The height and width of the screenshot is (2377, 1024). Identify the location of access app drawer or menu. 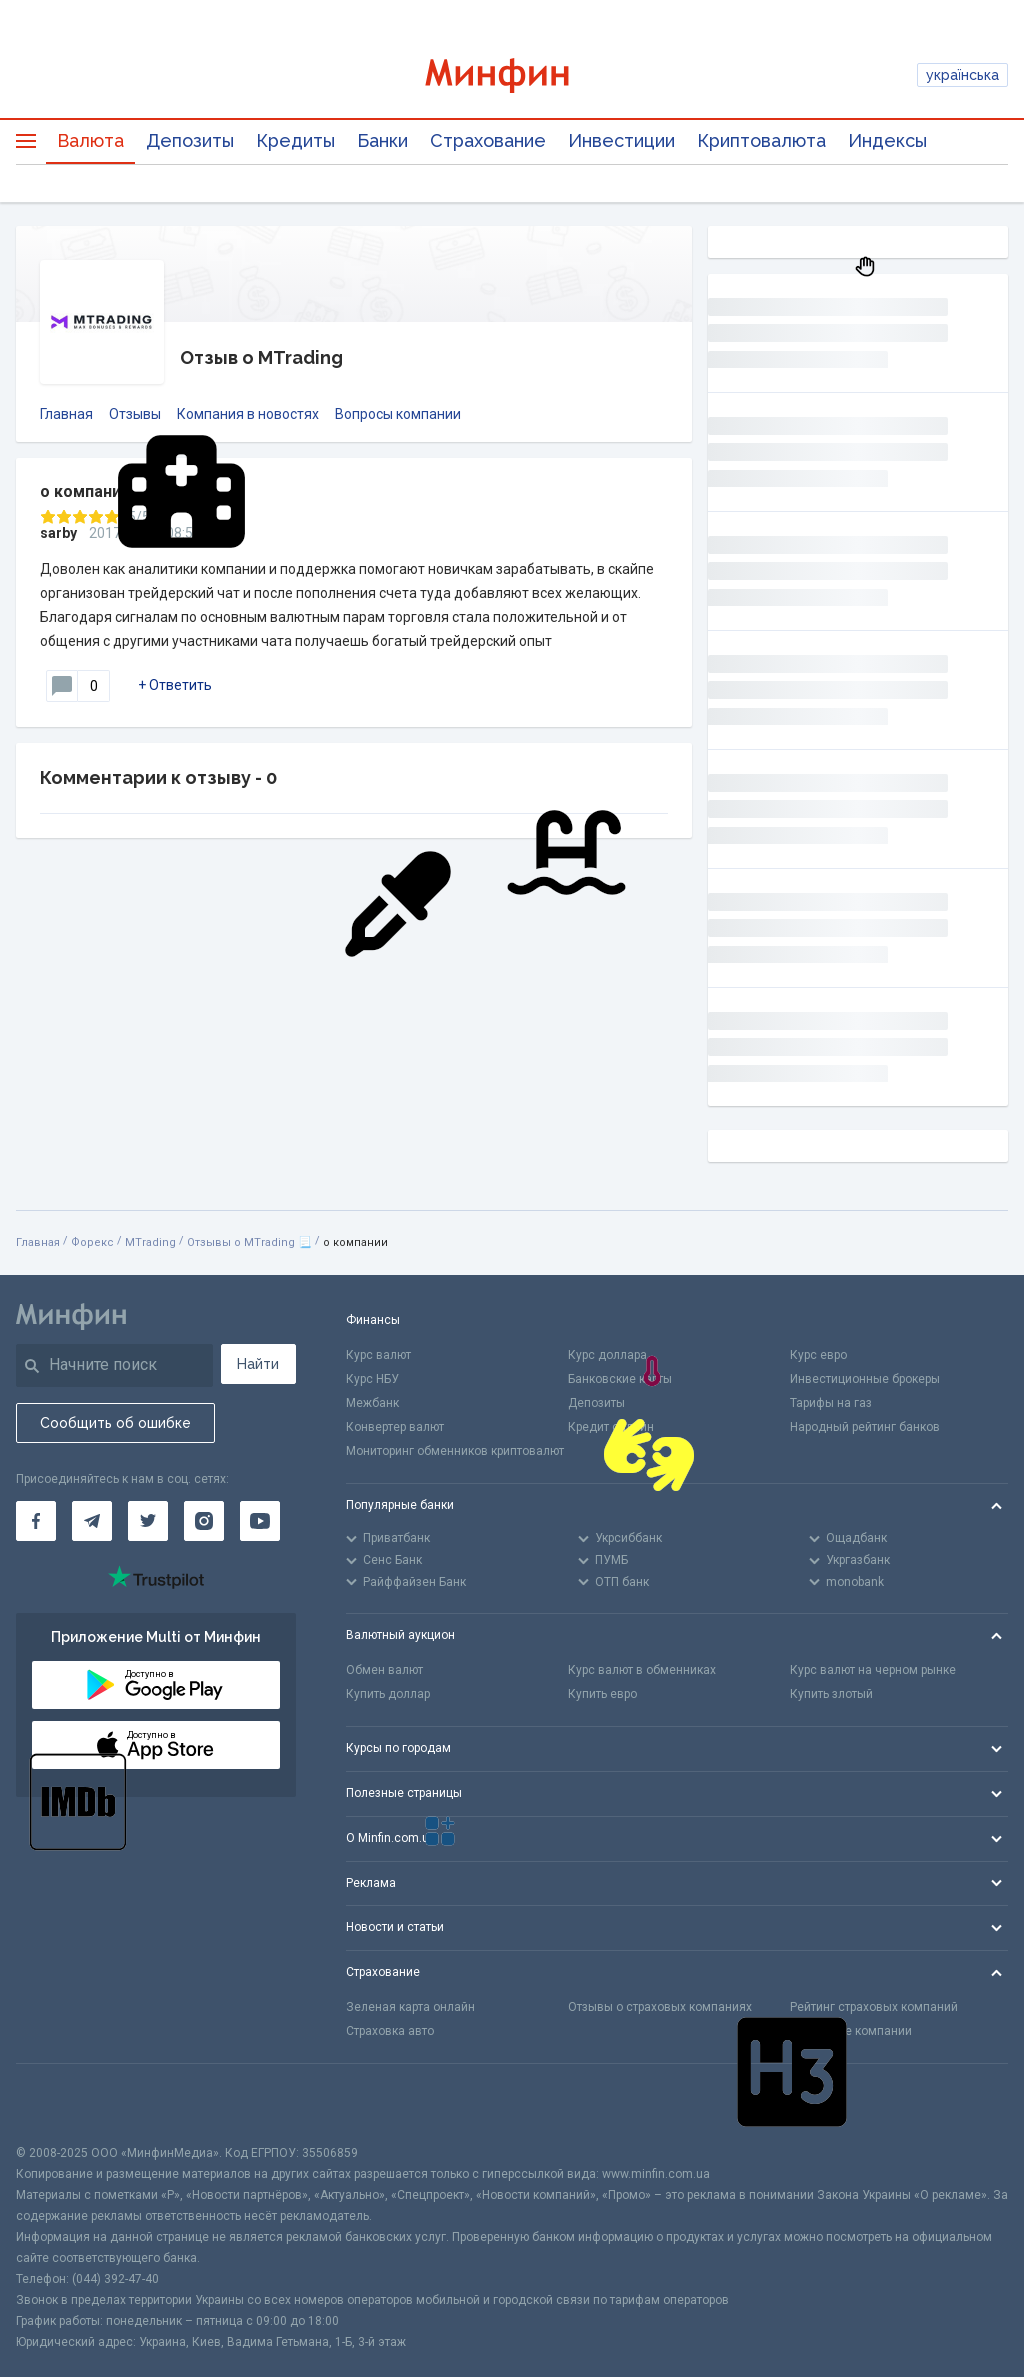
(440, 1831).